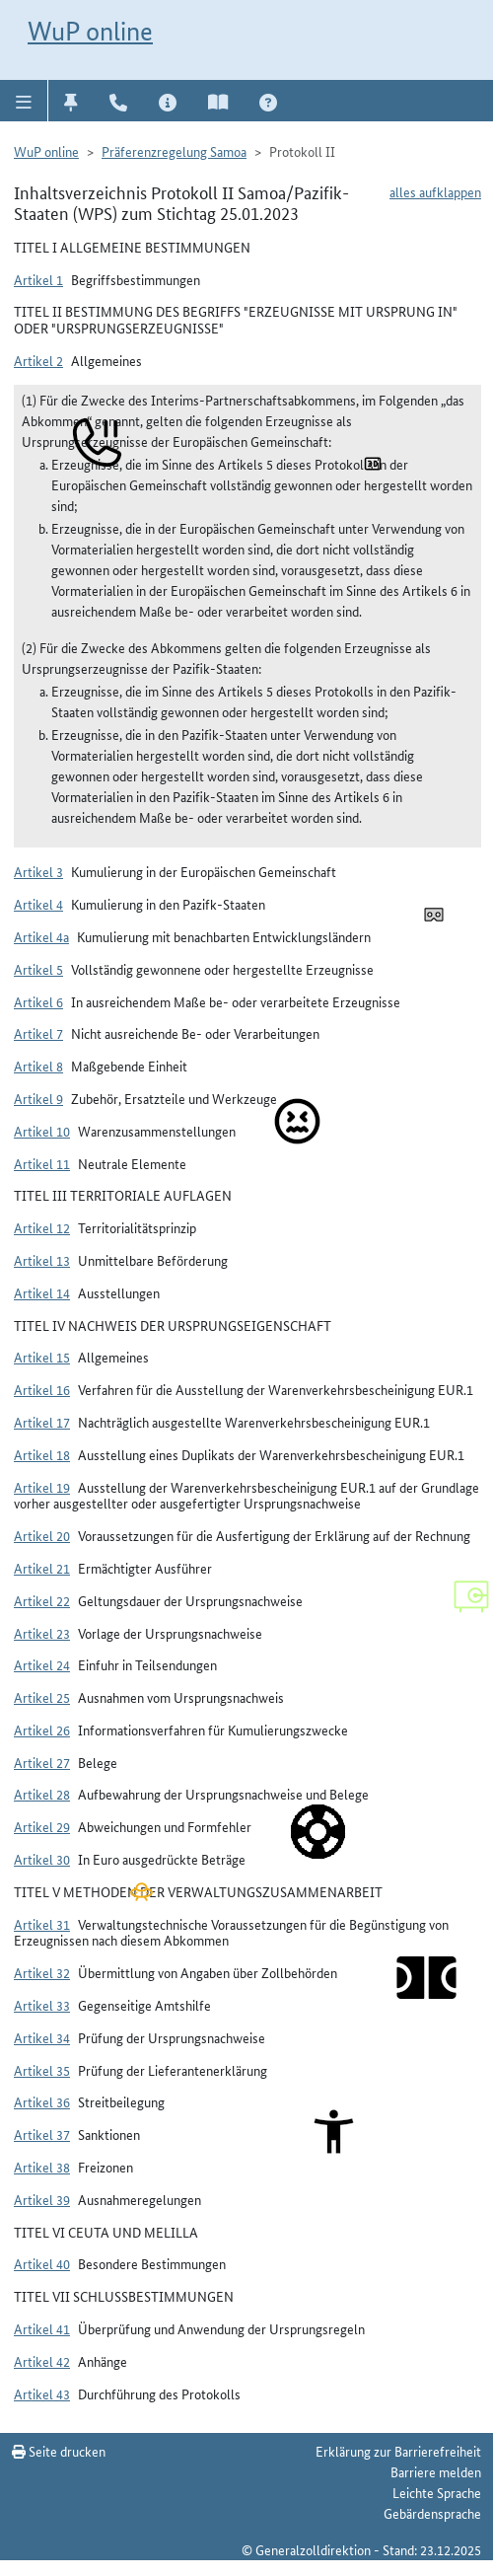  Describe the element at coordinates (434, 915) in the screenshot. I see `launch virtual reality or VR mode` at that location.